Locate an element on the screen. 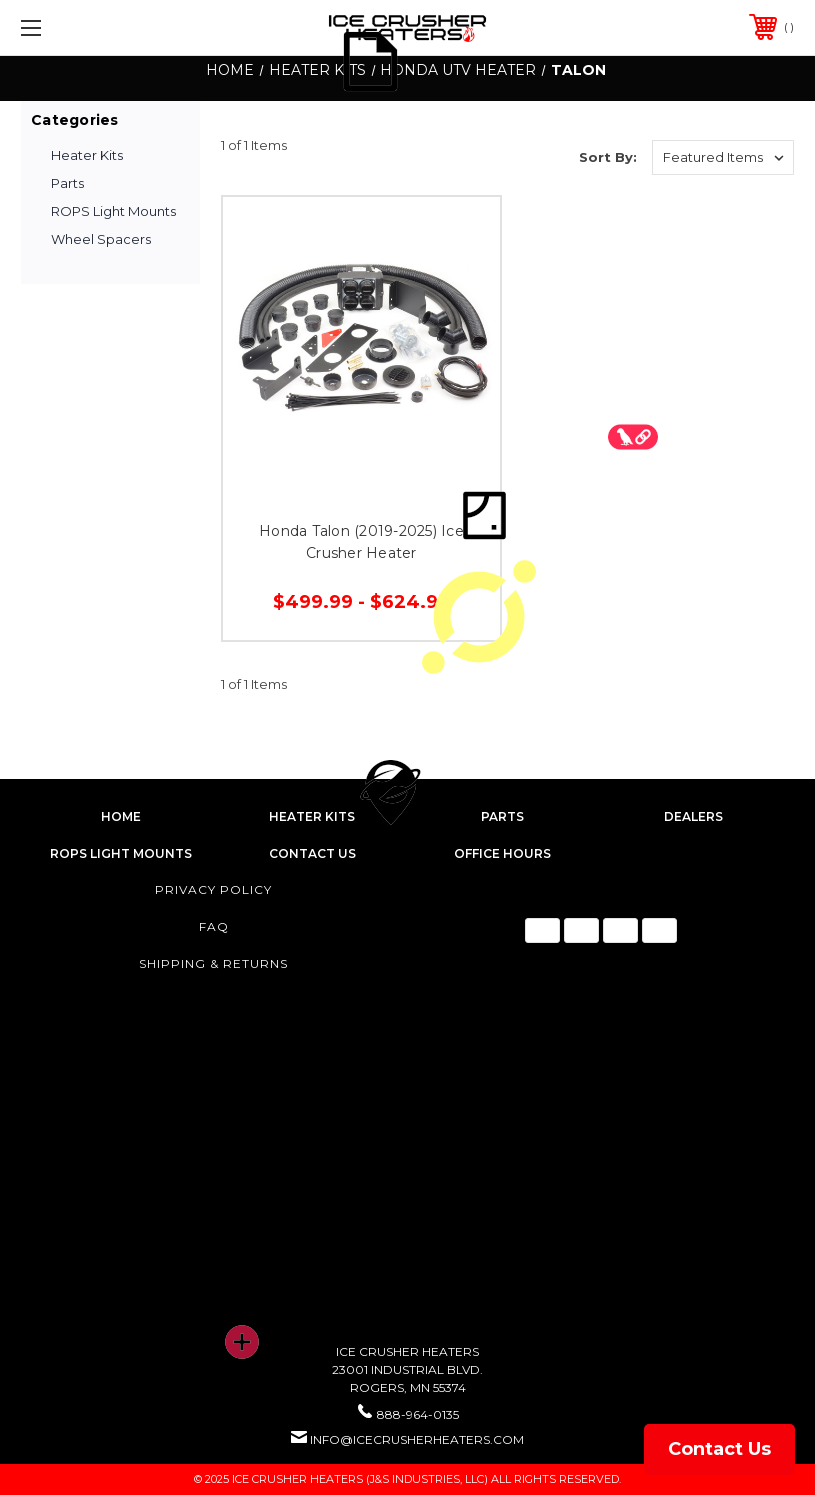 The height and width of the screenshot is (1495, 815). view or open a document is located at coordinates (370, 61).